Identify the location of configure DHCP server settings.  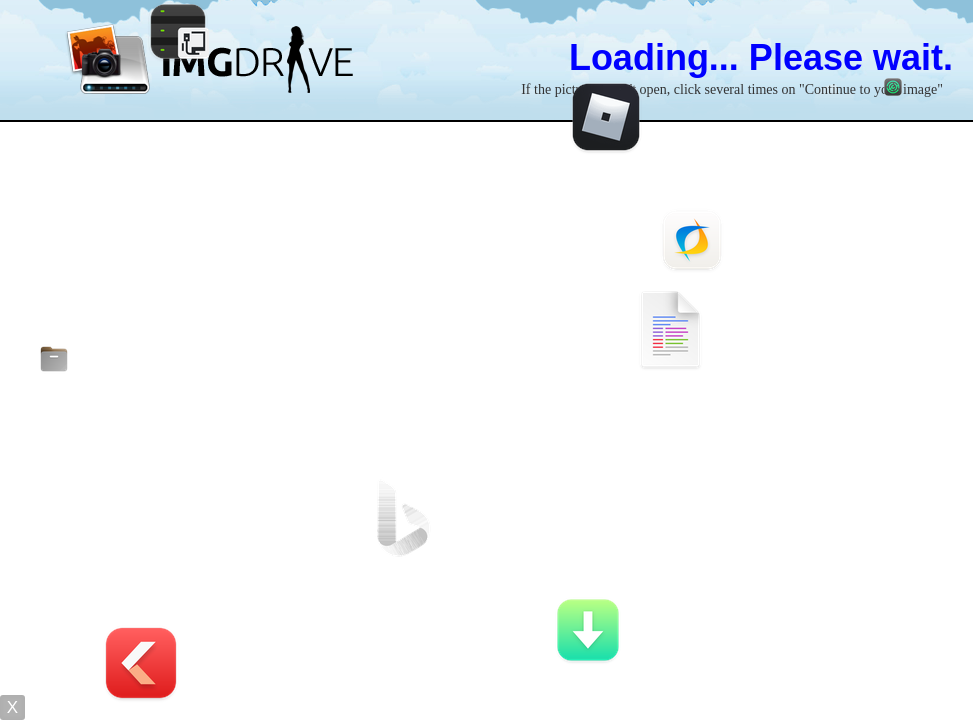
(178, 32).